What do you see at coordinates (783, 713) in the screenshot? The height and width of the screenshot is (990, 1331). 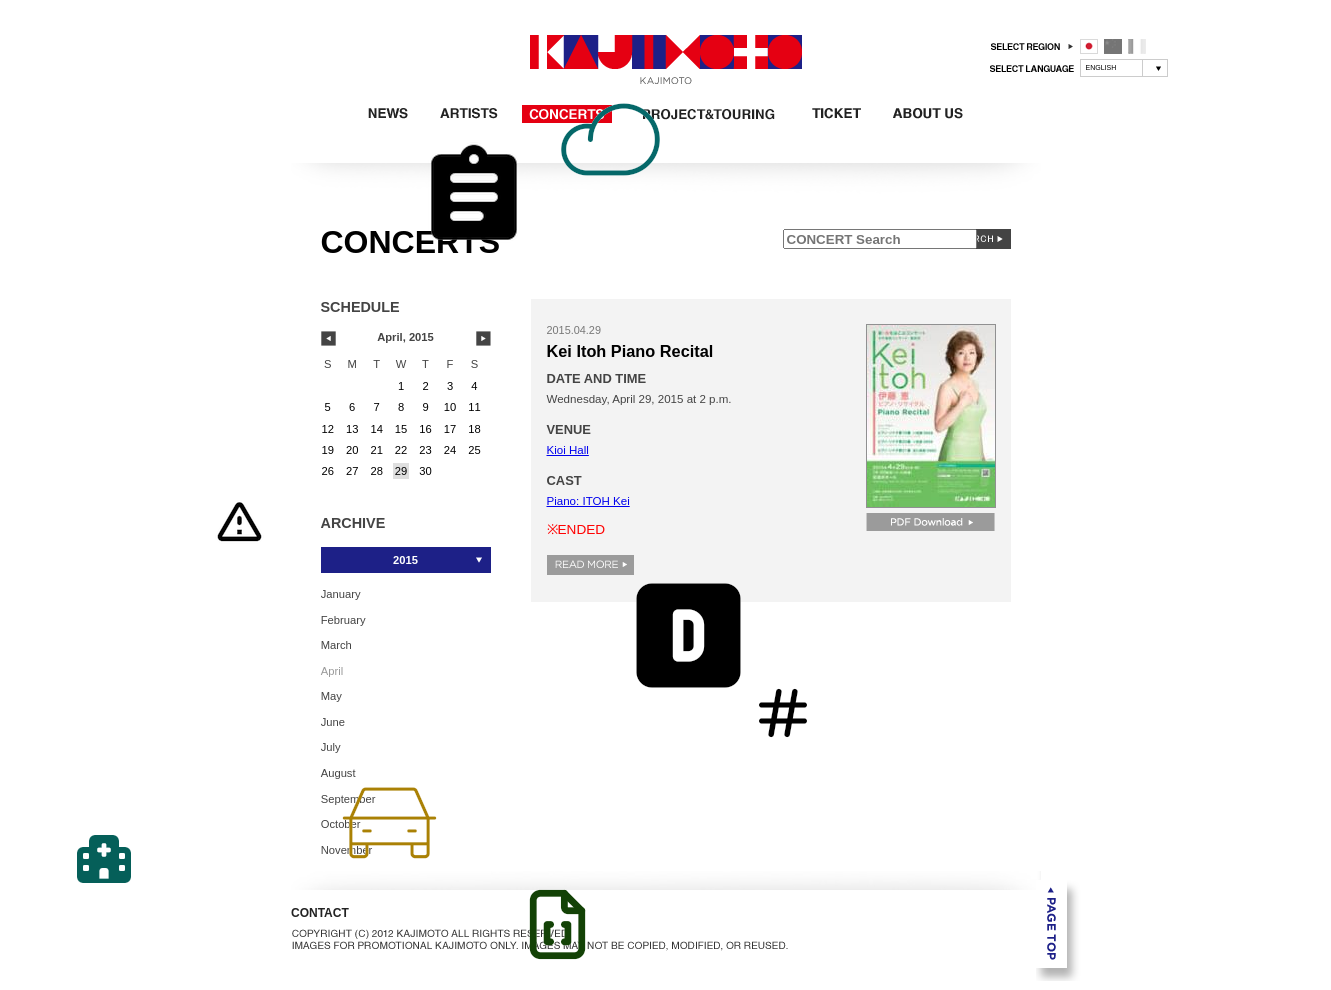 I see `view or browse hashtags` at bounding box center [783, 713].